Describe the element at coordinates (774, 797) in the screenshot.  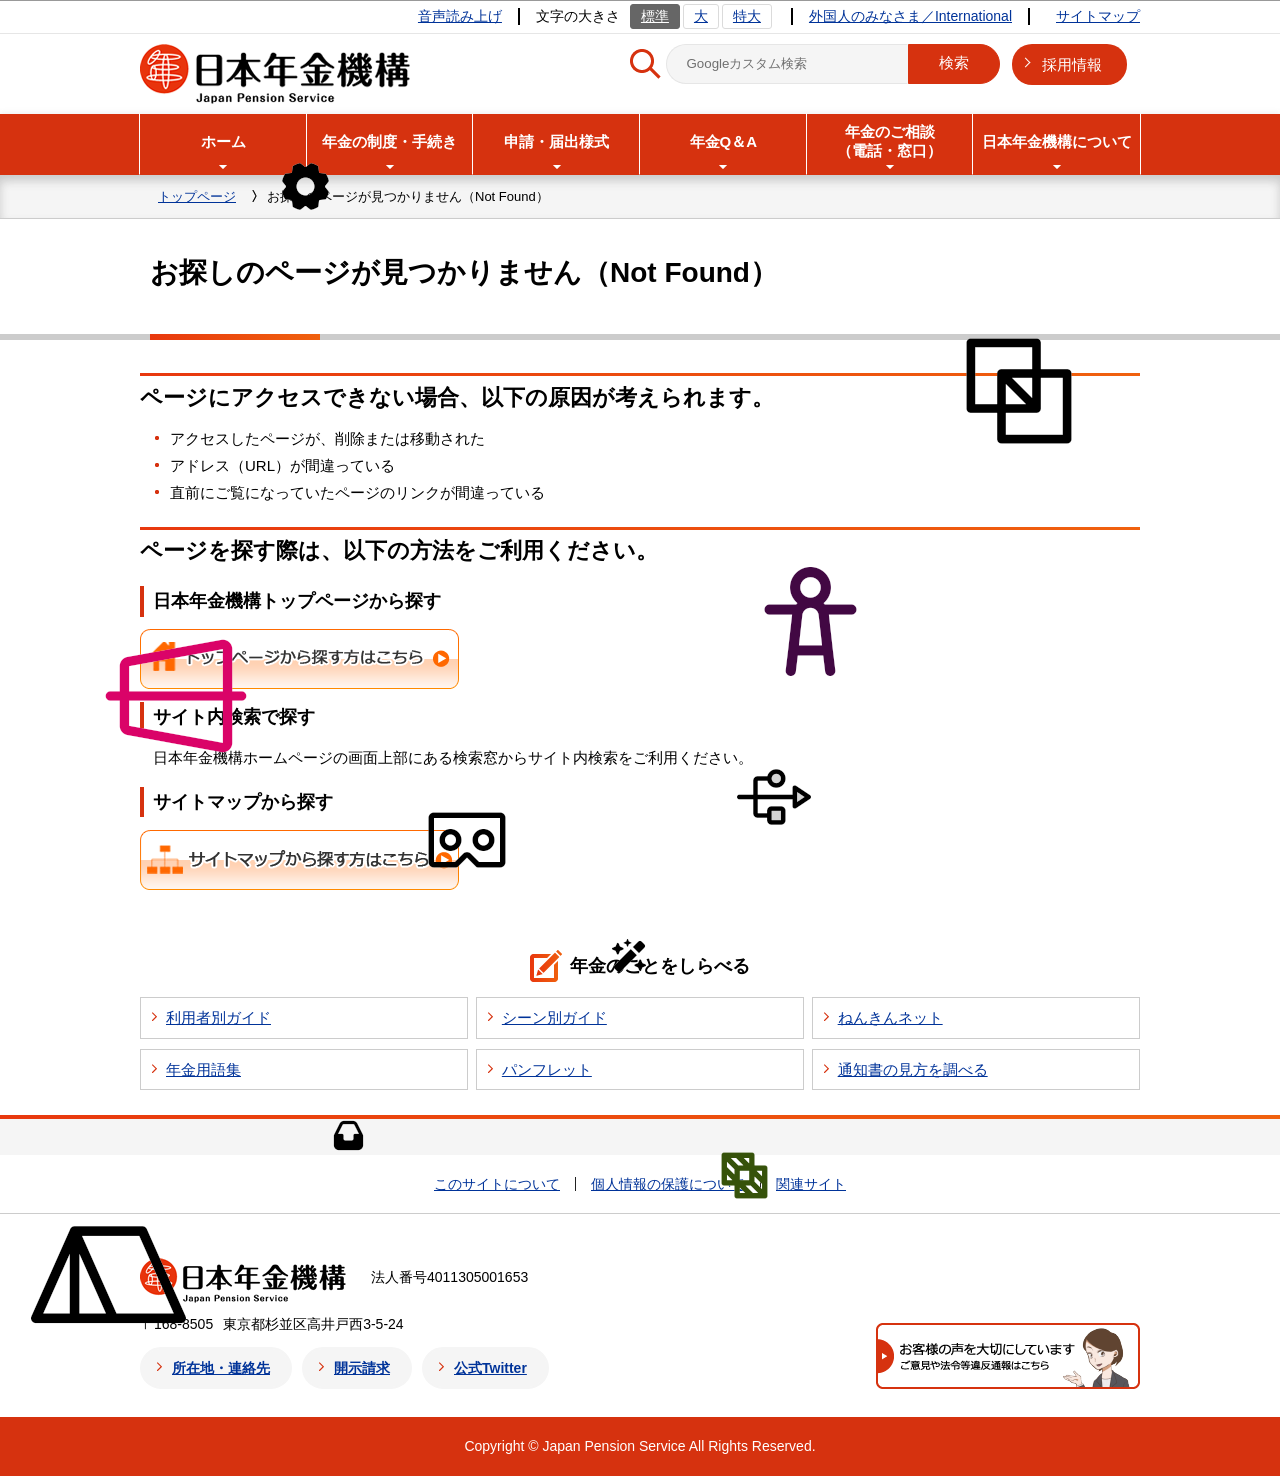
I see `connect a USB device` at that location.